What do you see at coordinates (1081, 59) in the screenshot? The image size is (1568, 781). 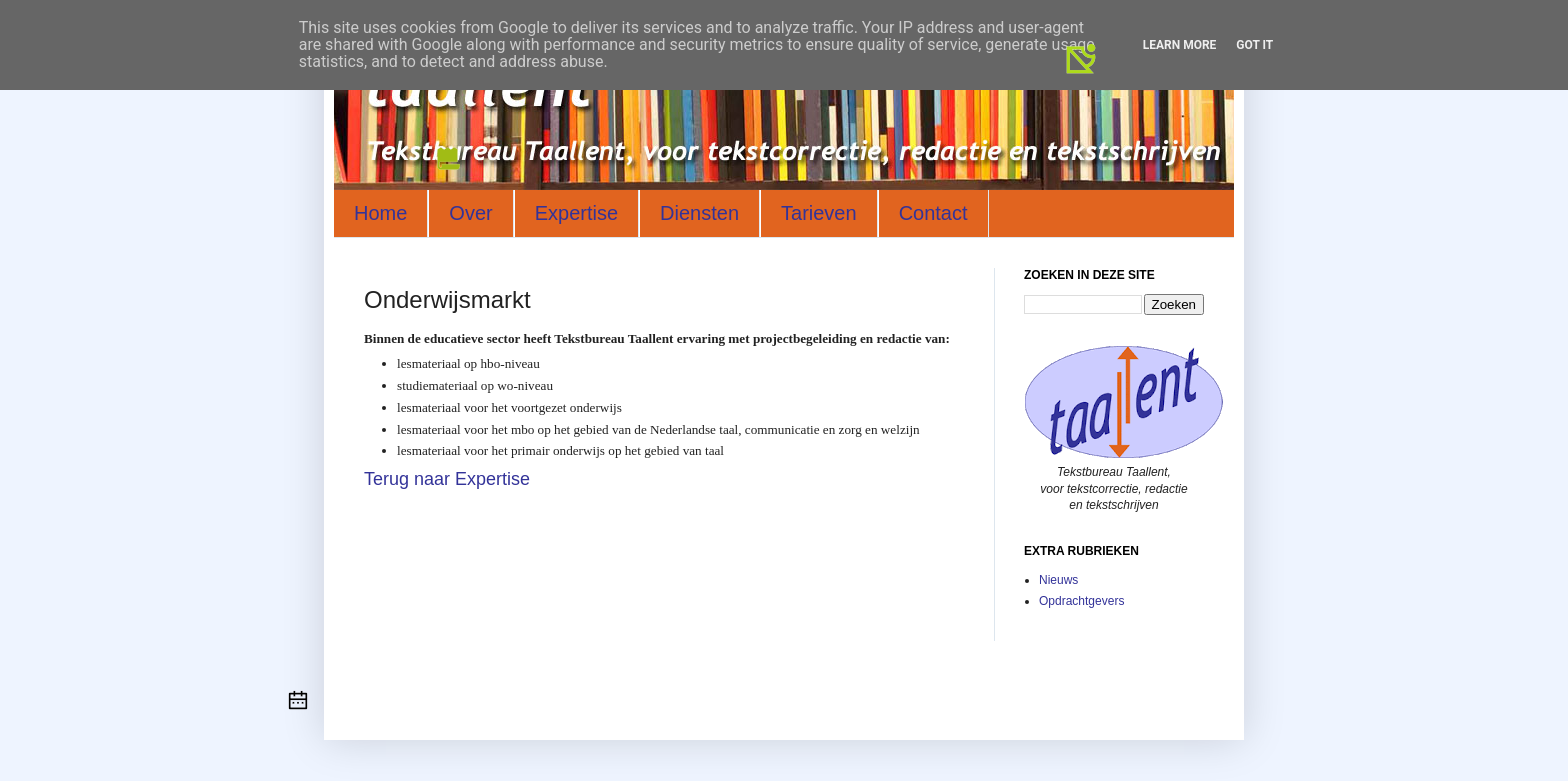 I see `remixicon logo` at bounding box center [1081, 59].